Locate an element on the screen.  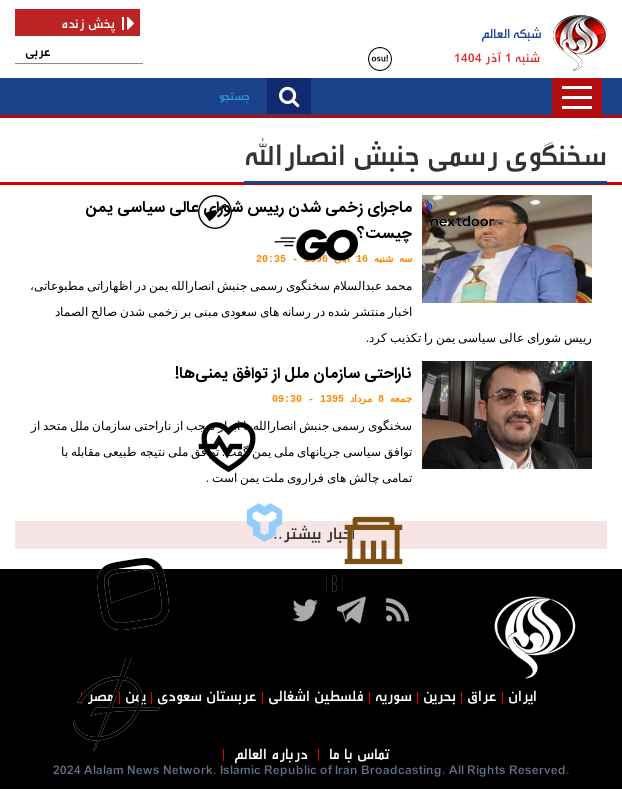
access government services is located at coordinates (373, 540).